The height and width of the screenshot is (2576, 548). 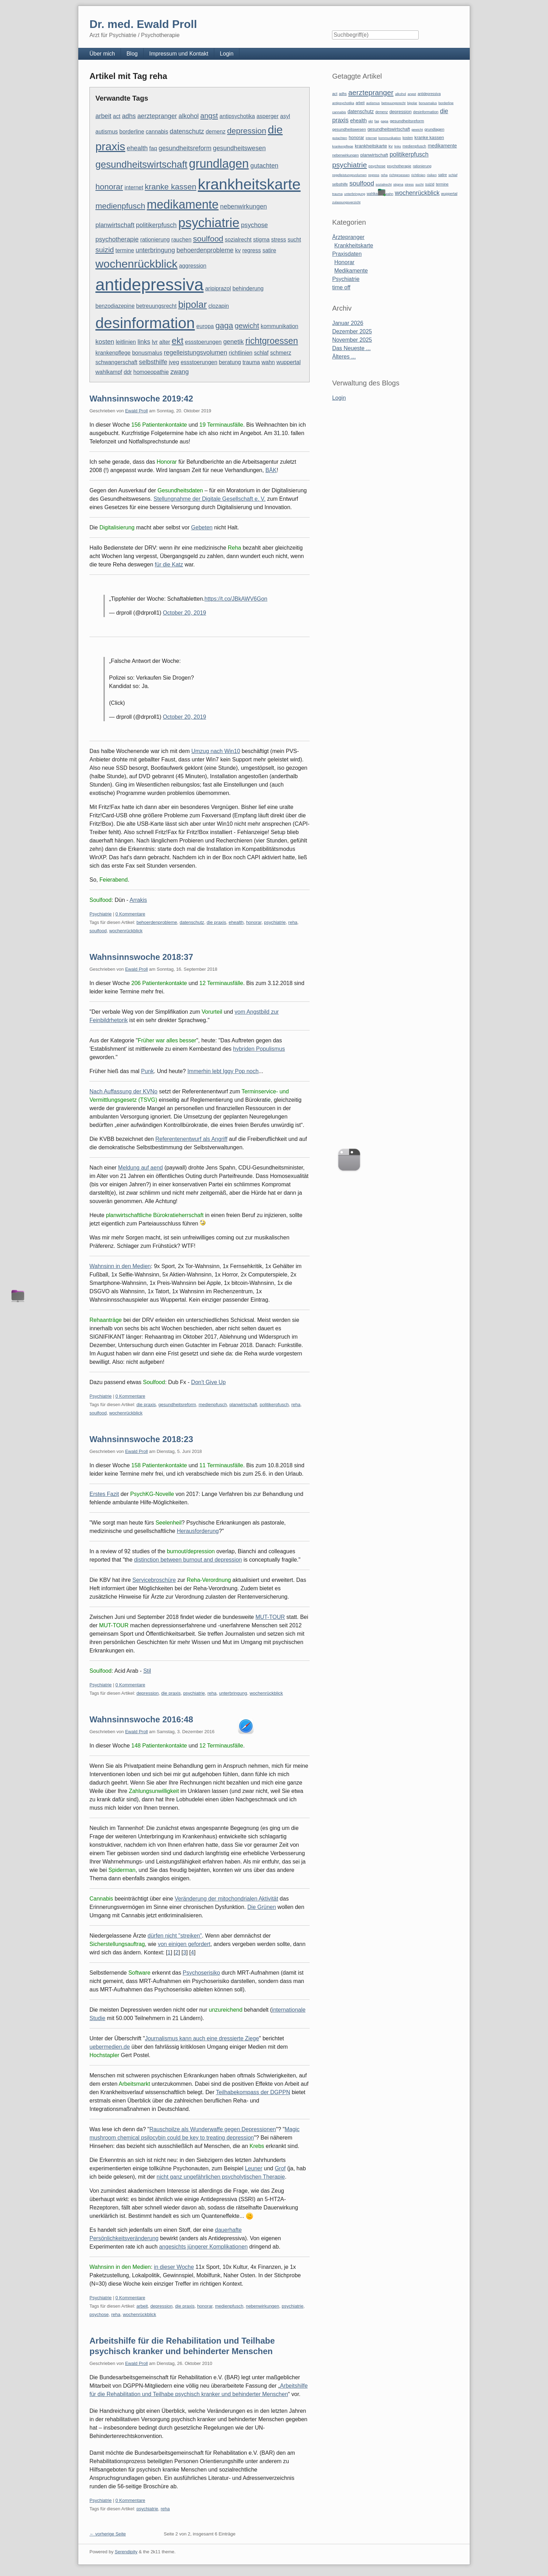 What do you see at coordinates (382, 192) in the screenshot?
I see `create a new folder` at bounding box center [382, 192].